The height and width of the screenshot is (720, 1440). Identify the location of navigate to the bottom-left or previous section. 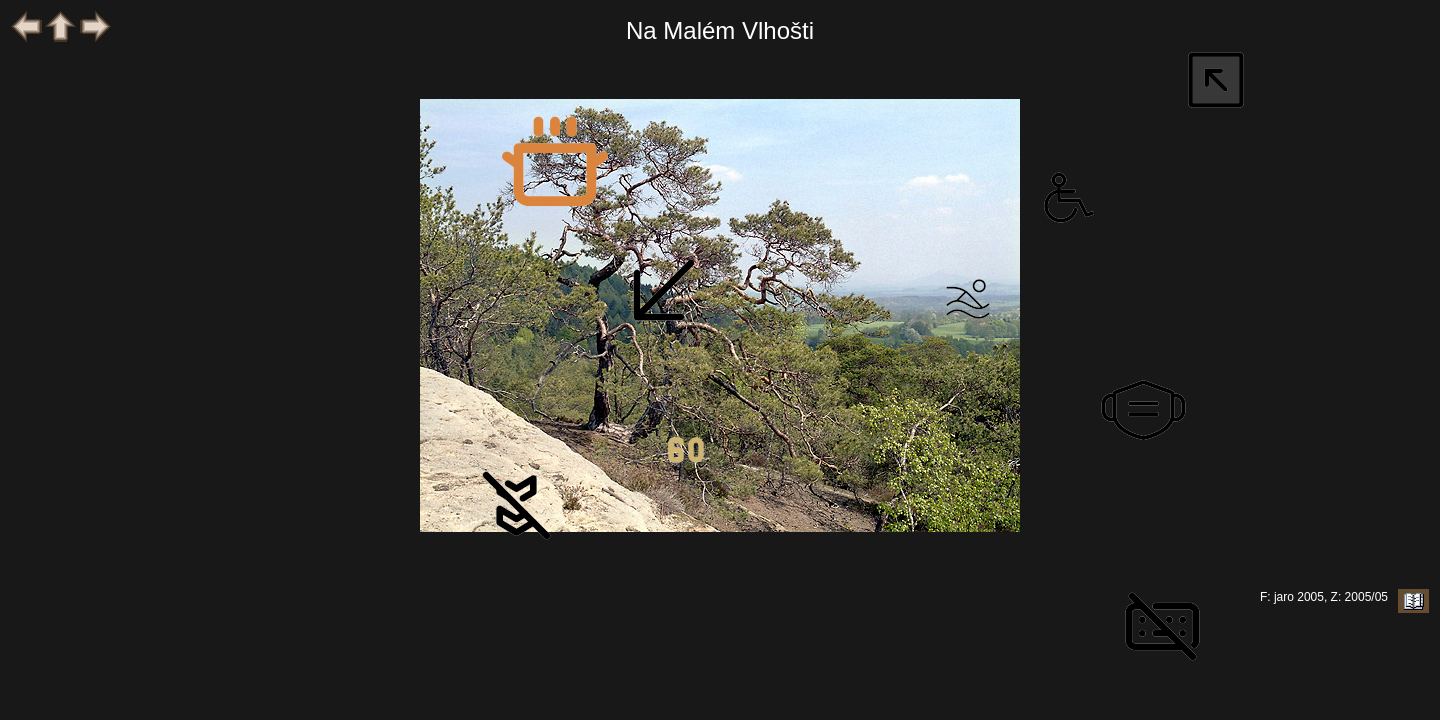
(664, 290).